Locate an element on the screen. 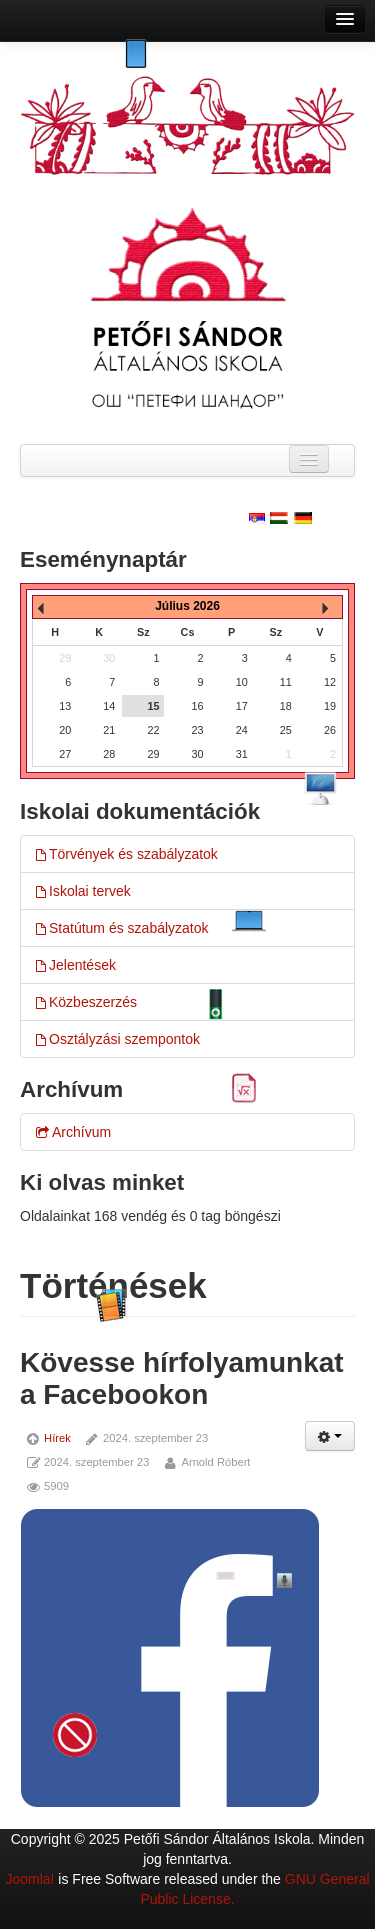 This screenshot has height=1929, width=375. iPod nano device in green is located at coordinates (215, 1004).